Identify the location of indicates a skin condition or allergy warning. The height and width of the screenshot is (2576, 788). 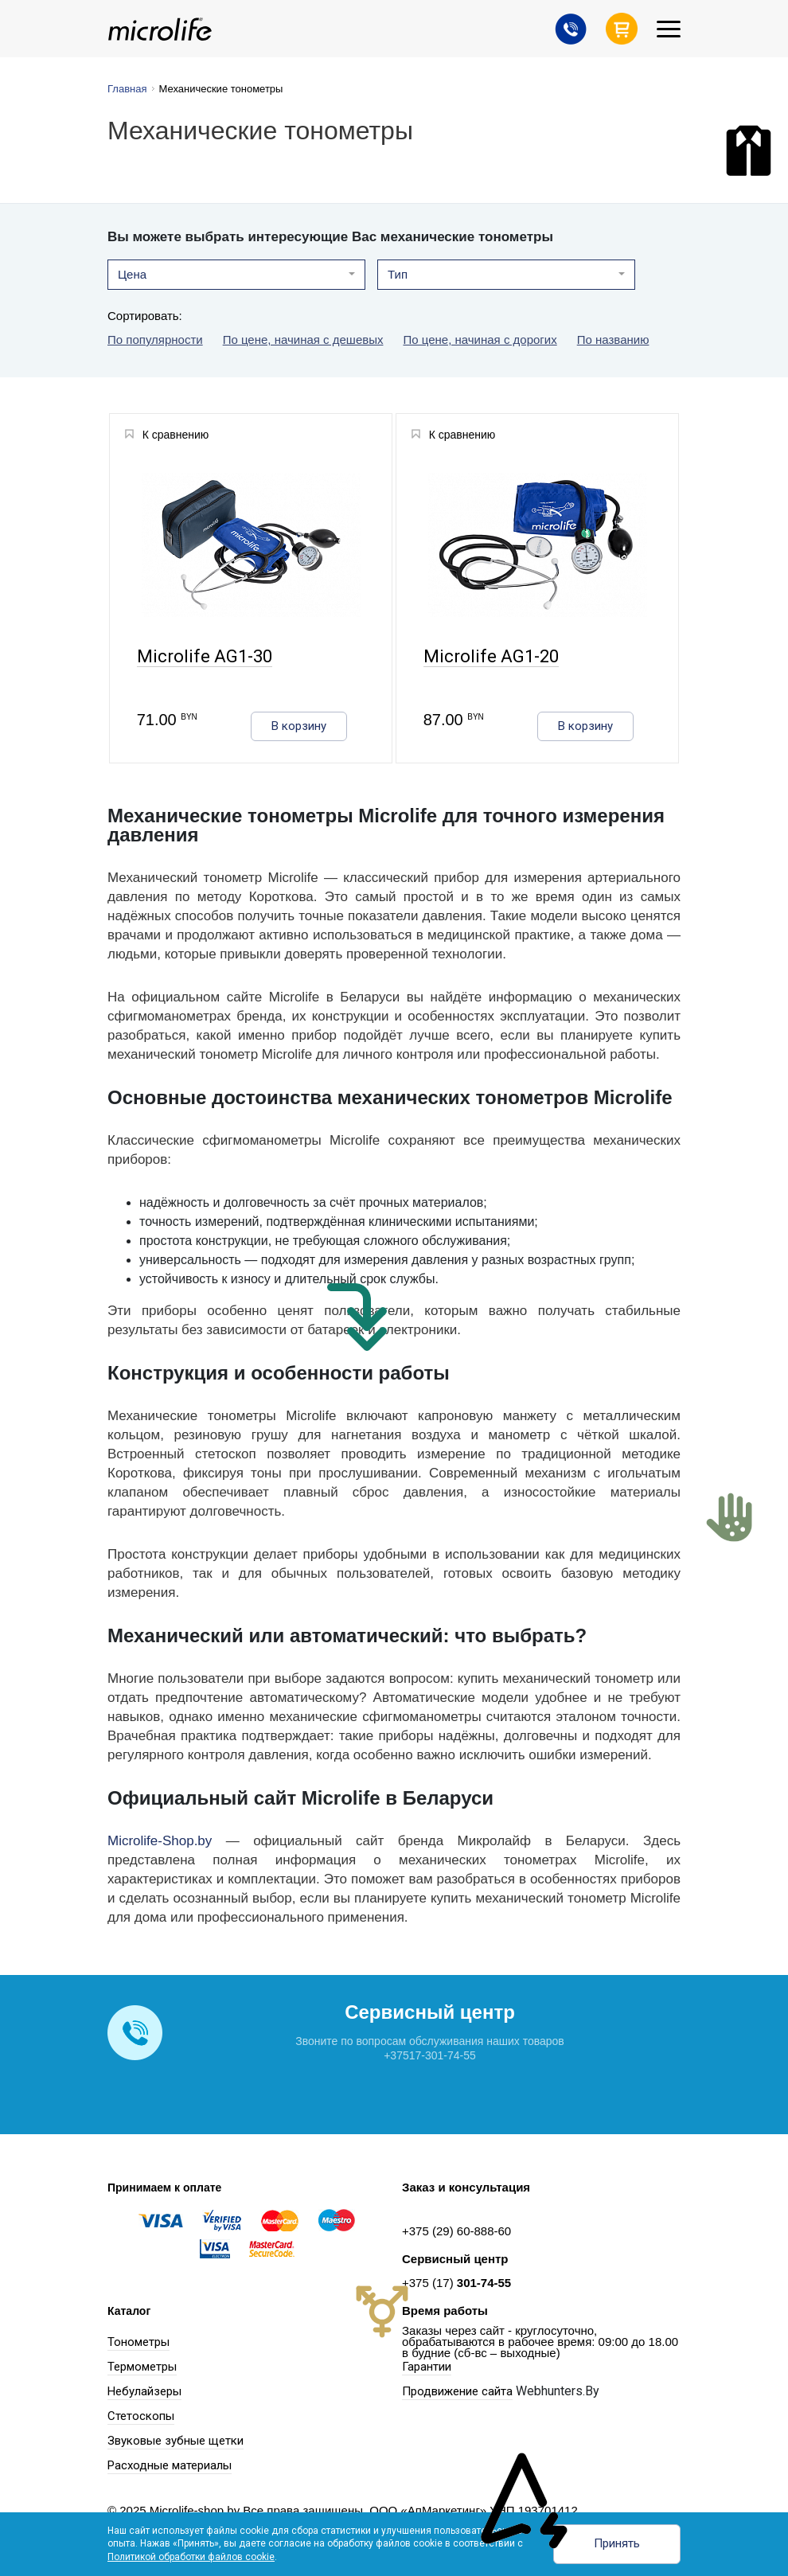
(731, 1517).